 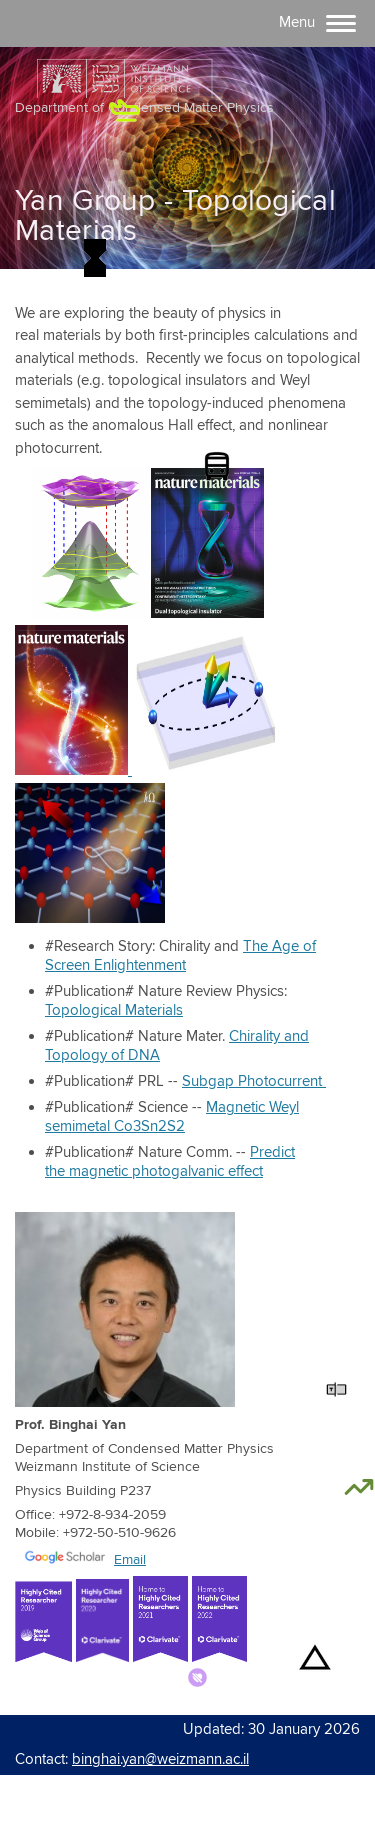 I want to click on remove from favorites, so click(x=197, y=1677).